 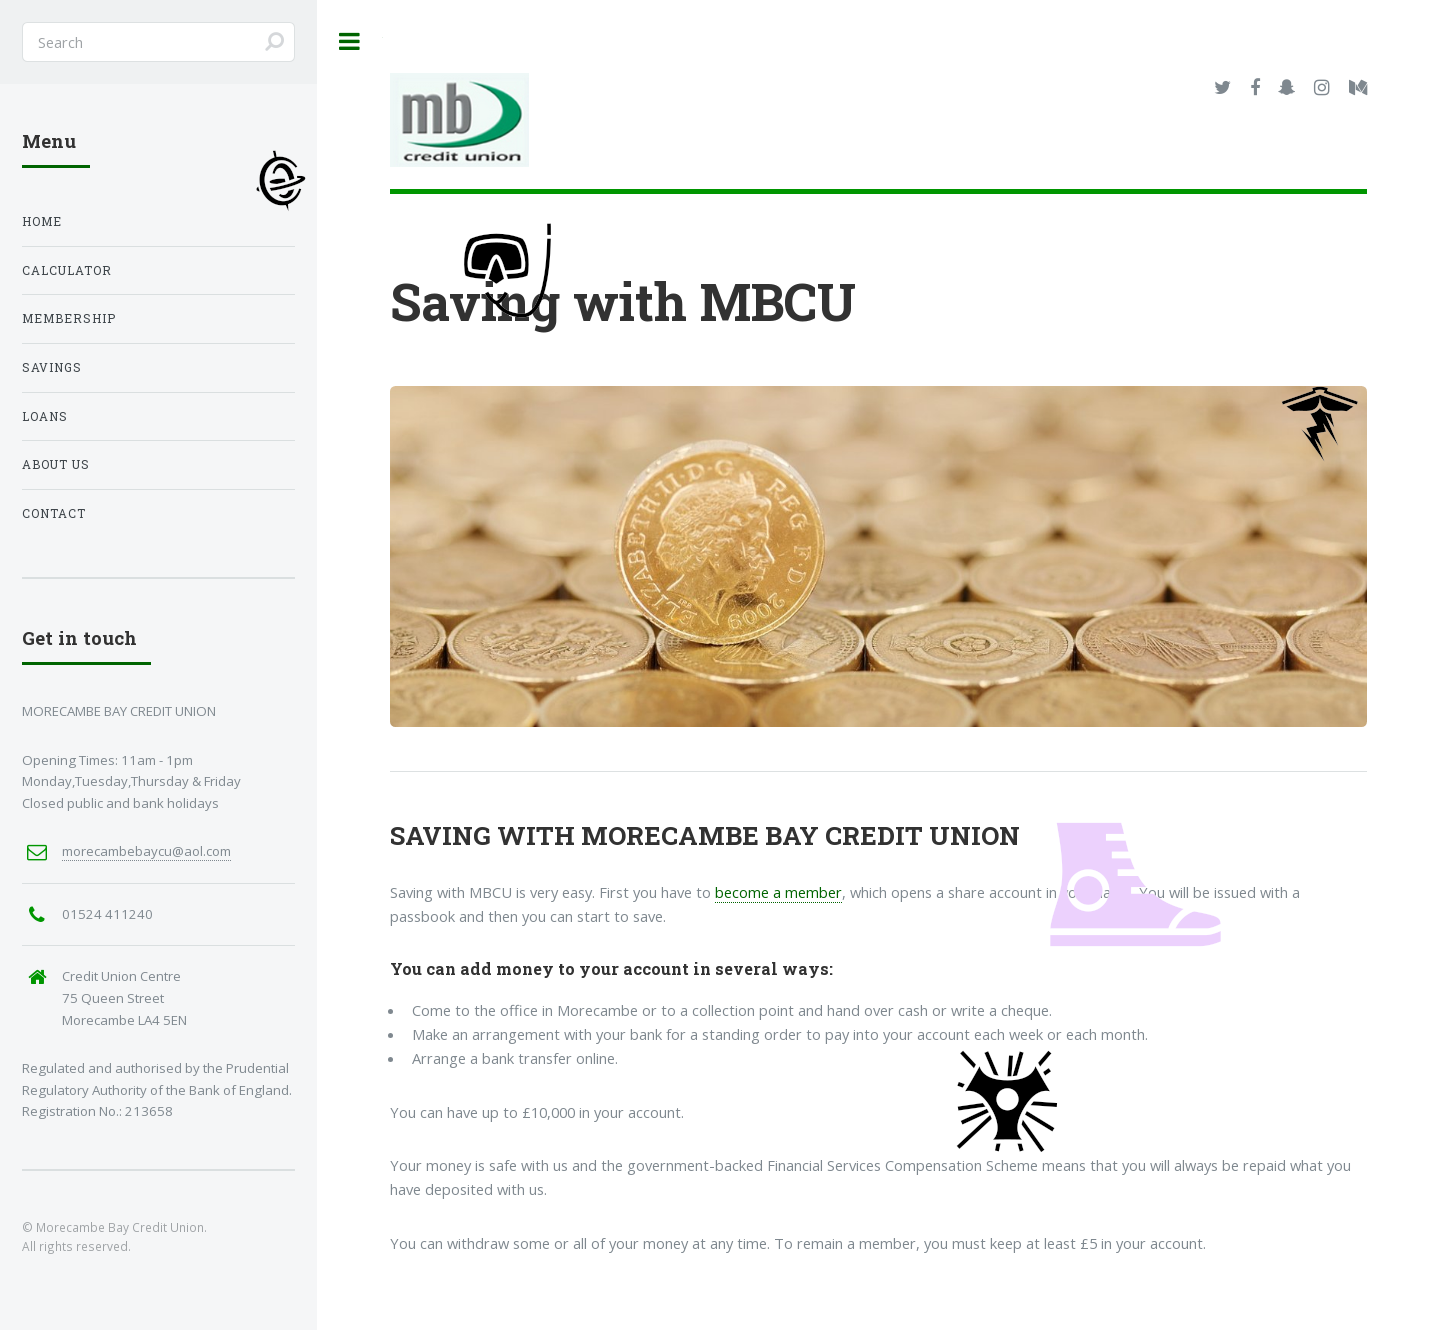 What do you see at coordinates (1320, 423) in the screenshot?
I see `access spell book or magic abilities` at bounding box center [1320, 423].